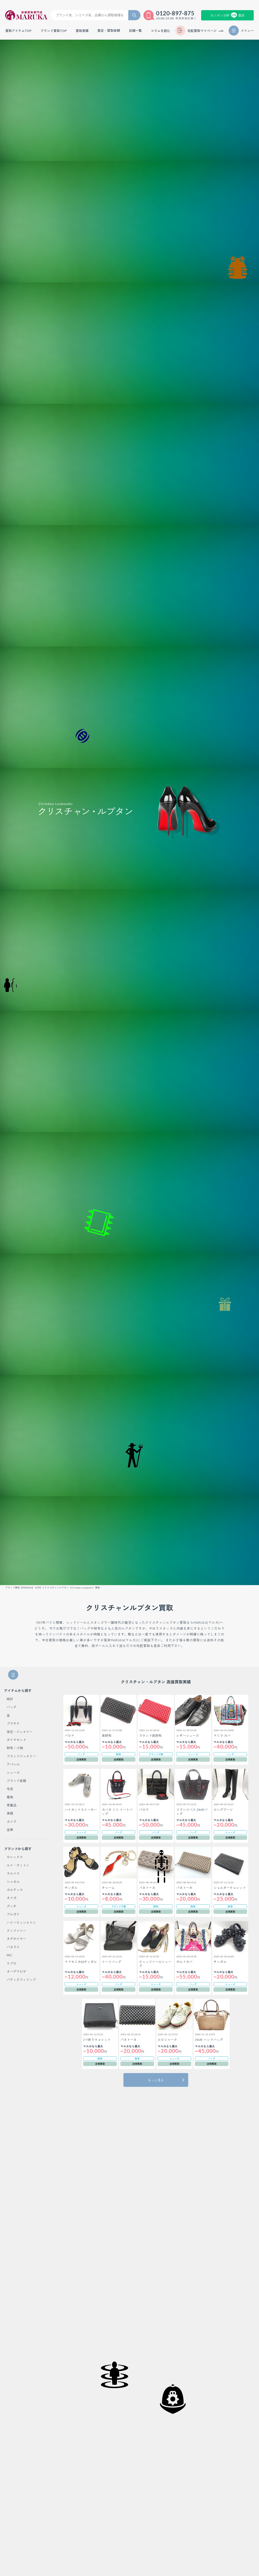  What do you see at coordinates (161, 1866) in the screenshot?
I see `indicates a skeleton or bone-related game element` at bounding box center [161, 1866].